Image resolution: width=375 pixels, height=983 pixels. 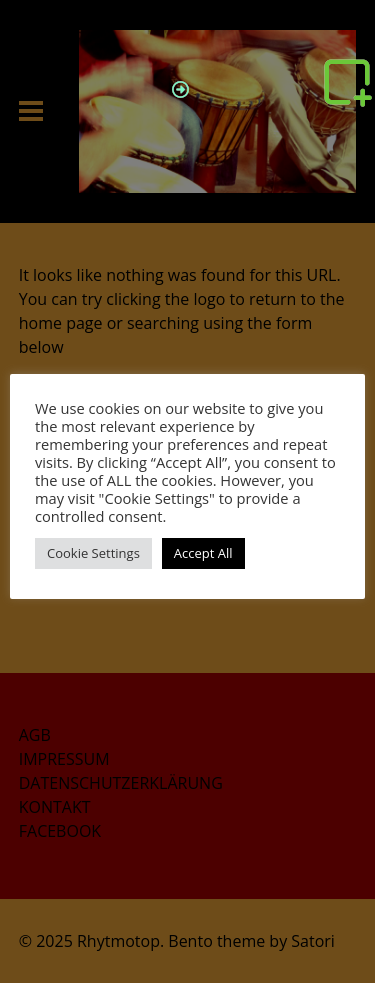 What do you see at coordinates (347, 82) in the screenshot?
I see `add a new item or element` at bounding box center [347, 82].